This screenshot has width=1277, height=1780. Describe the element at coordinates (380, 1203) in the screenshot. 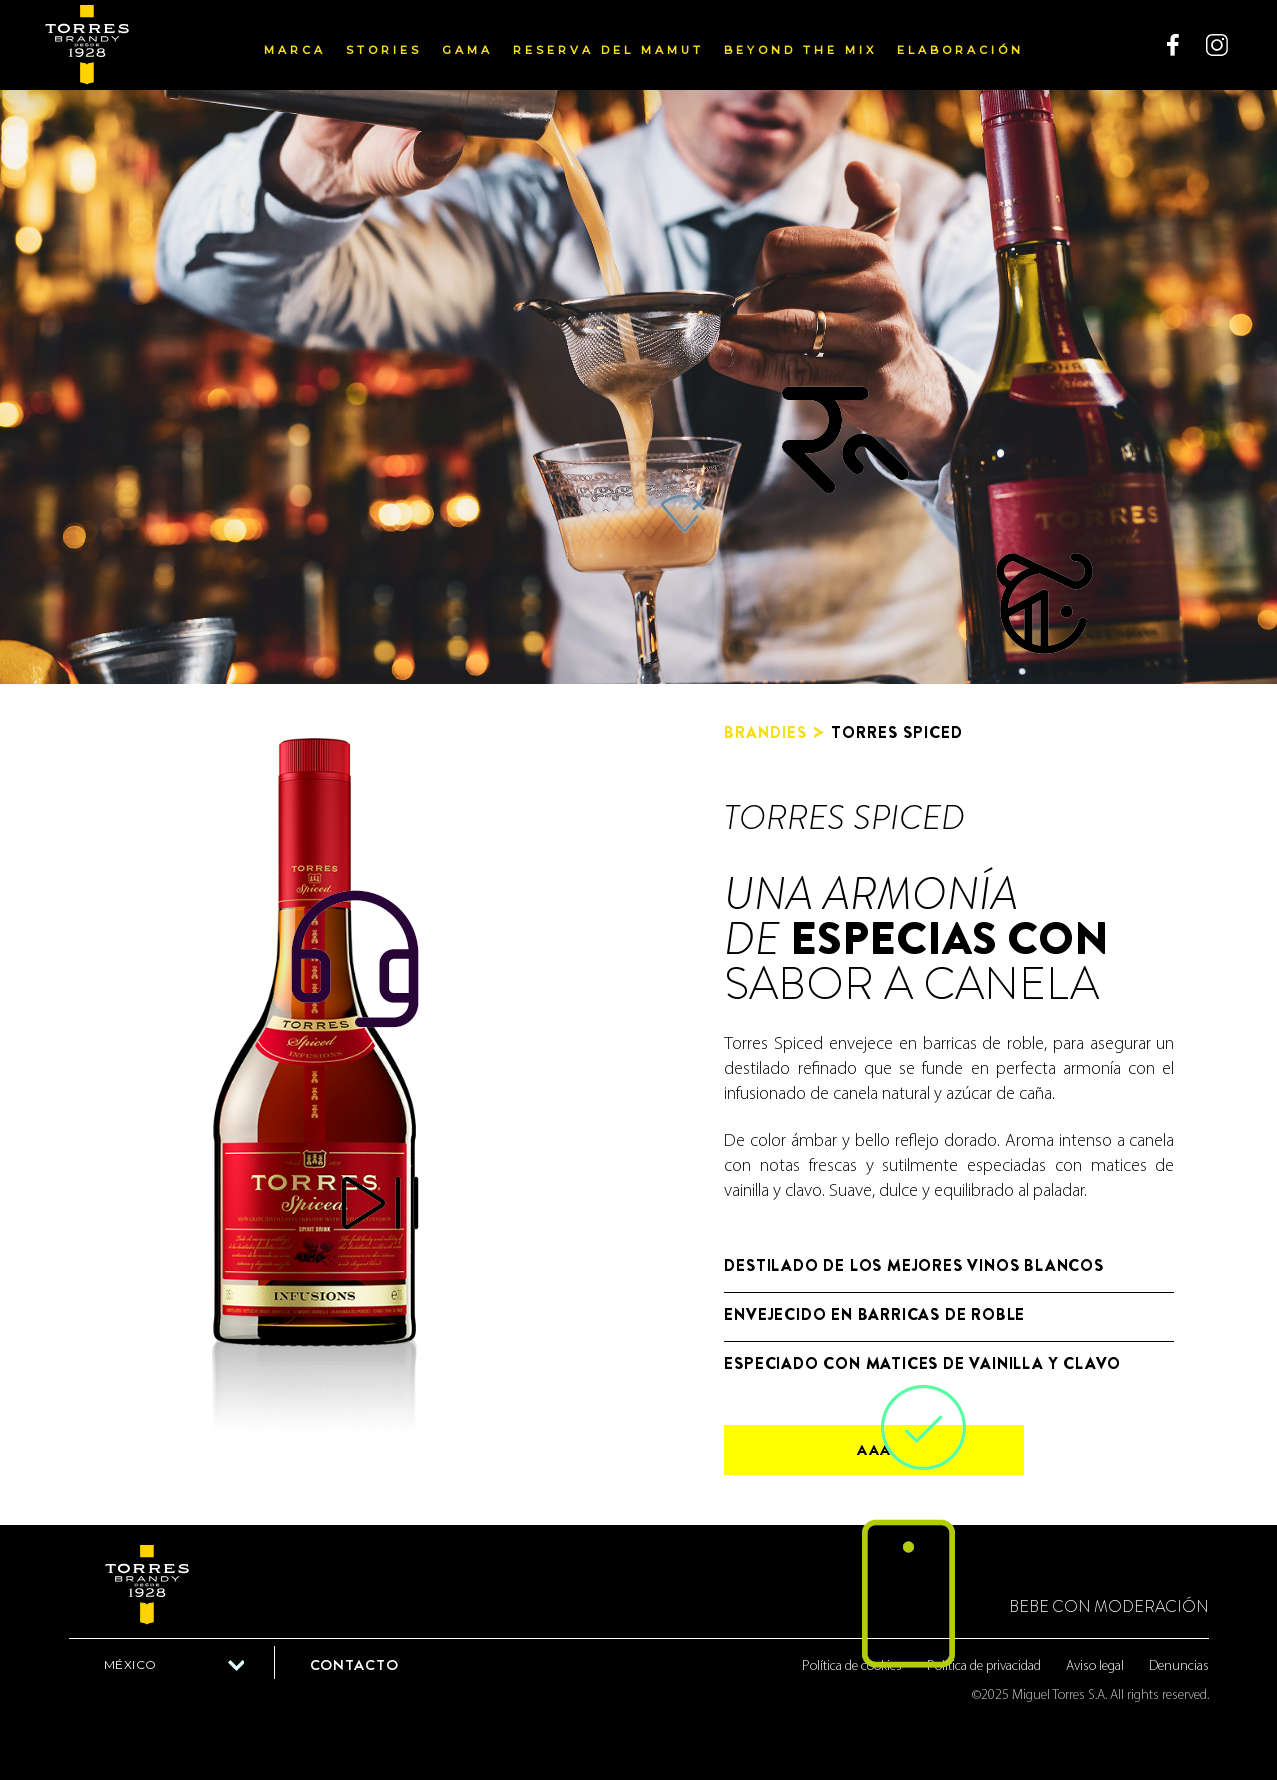

I see `toggle between play and pause for media` at that location.